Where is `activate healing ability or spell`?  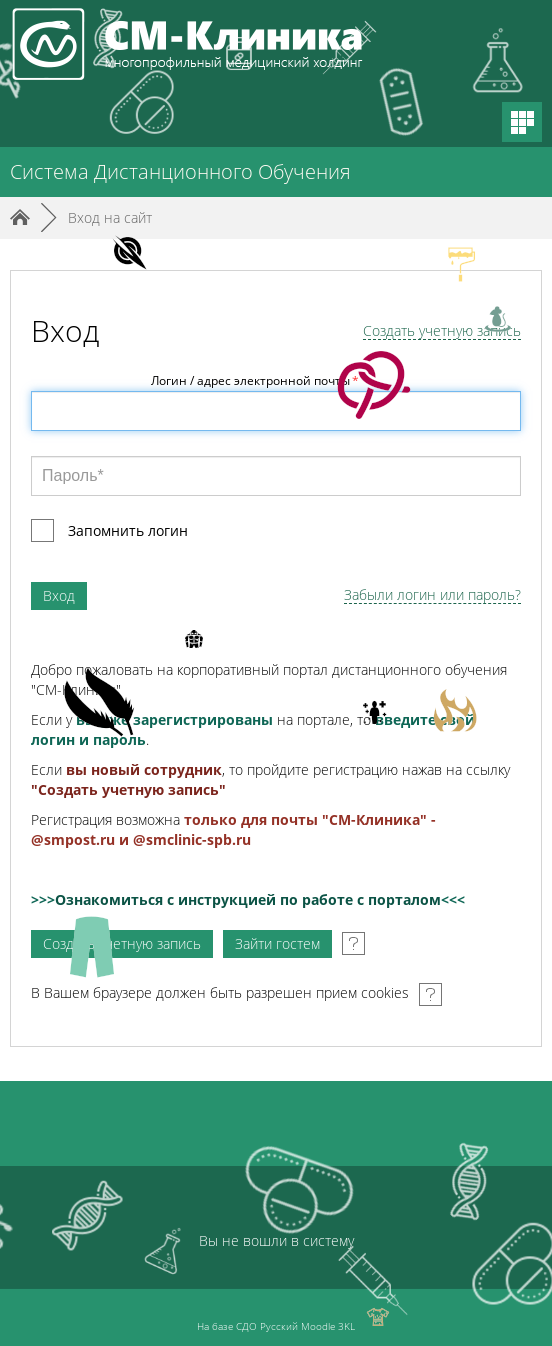 activate healing ability or spell is located at coordinates (374, 712).